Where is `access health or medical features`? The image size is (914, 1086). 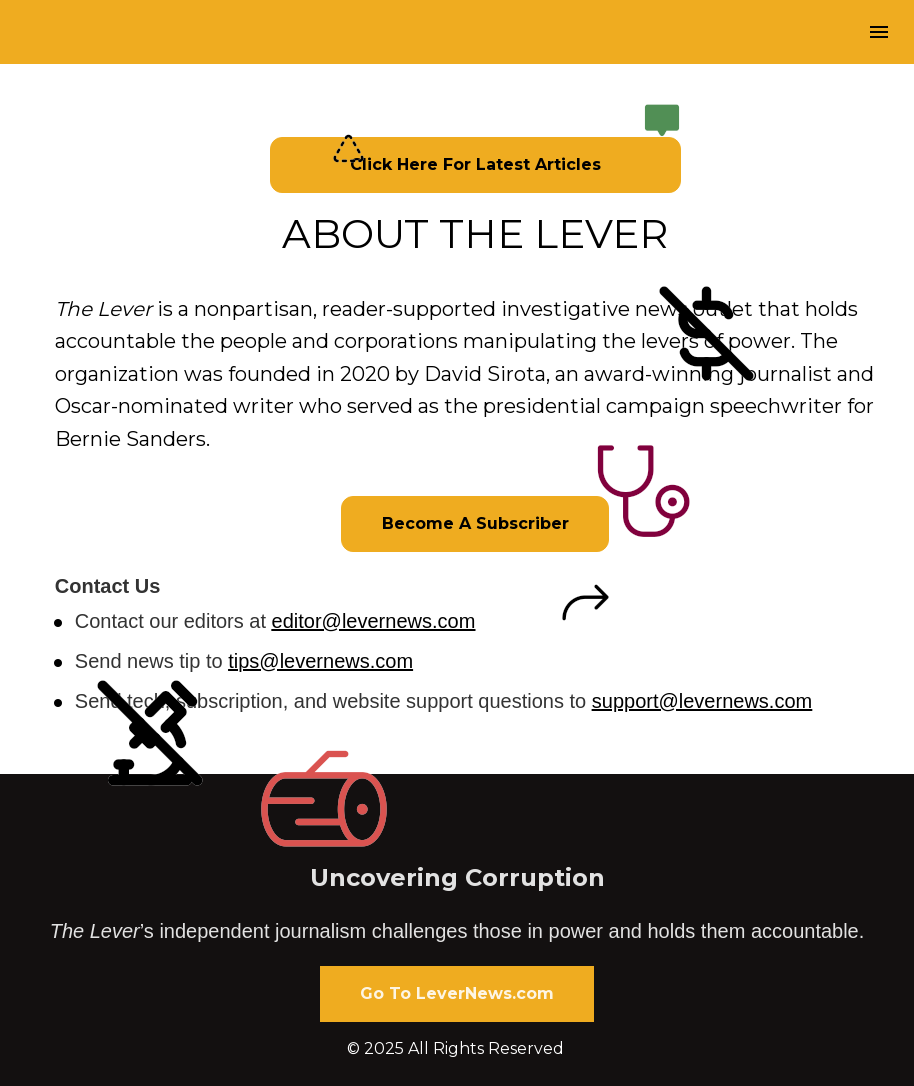 access health or medical features is located at coordinates (636, 487).